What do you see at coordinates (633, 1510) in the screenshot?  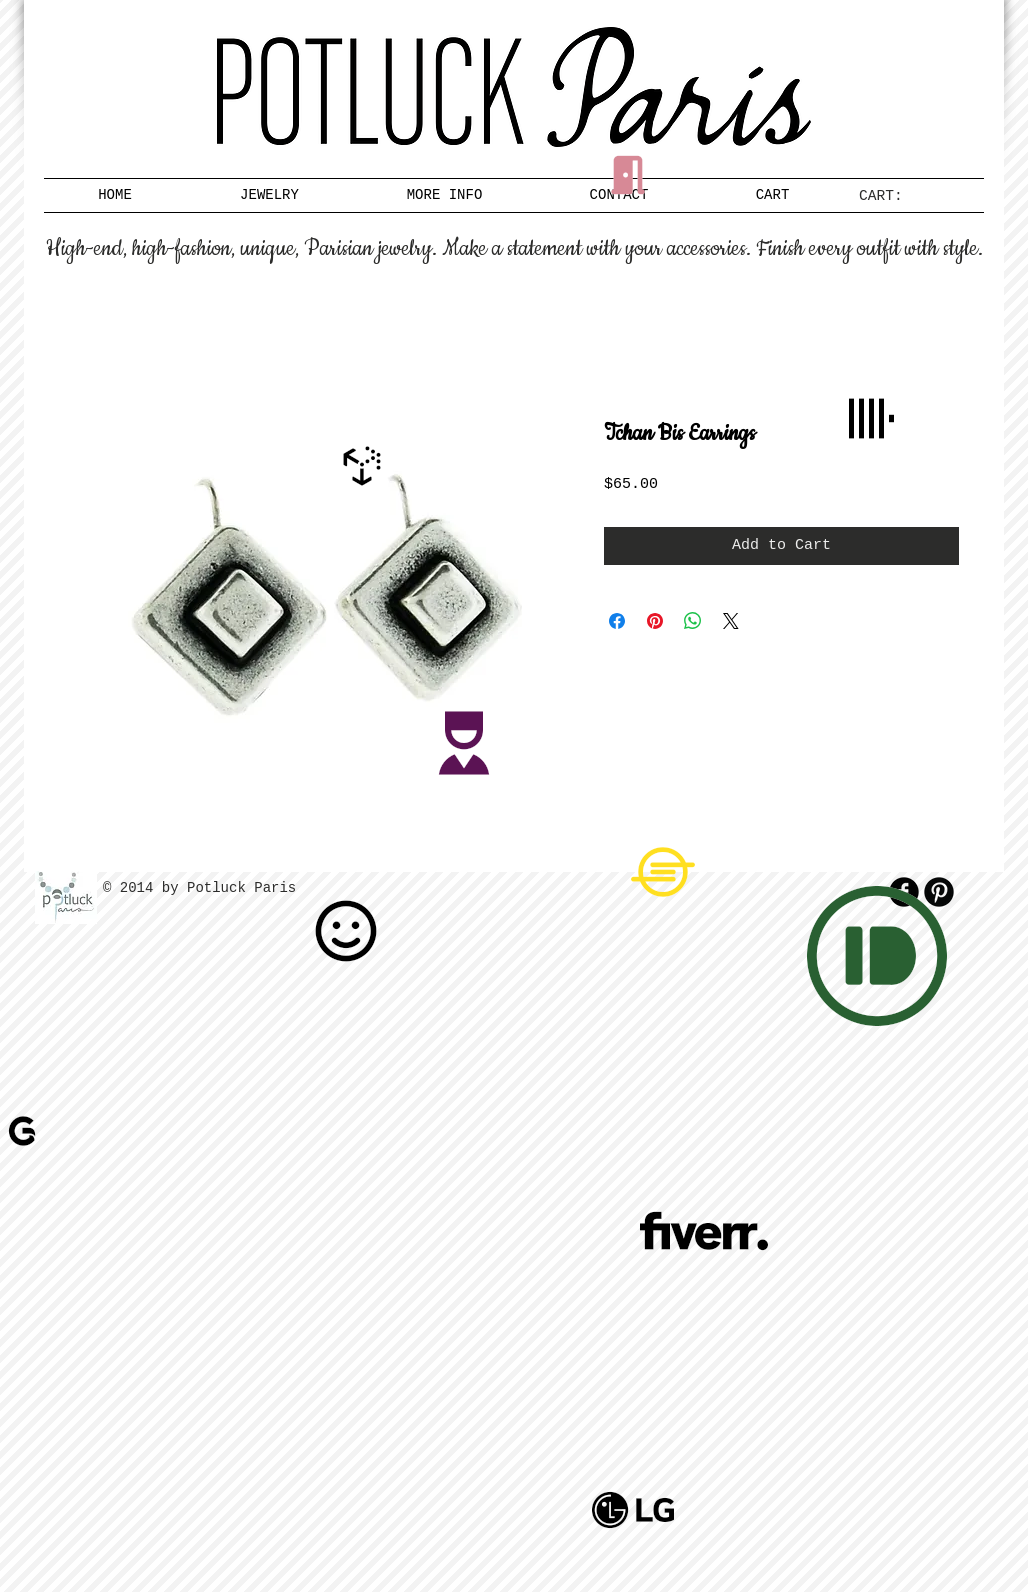 I see `LG brand logo or product identifier` at bounding box center [633, 1510].